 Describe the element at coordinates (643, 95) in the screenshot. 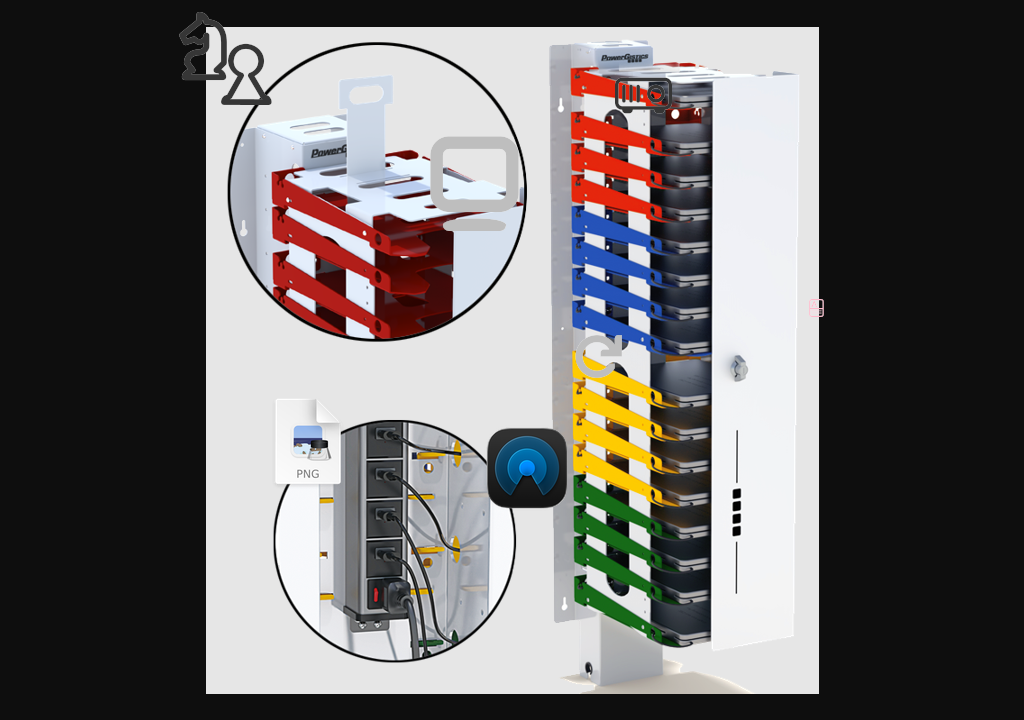

I see `connect to an external projector or display` at that location.